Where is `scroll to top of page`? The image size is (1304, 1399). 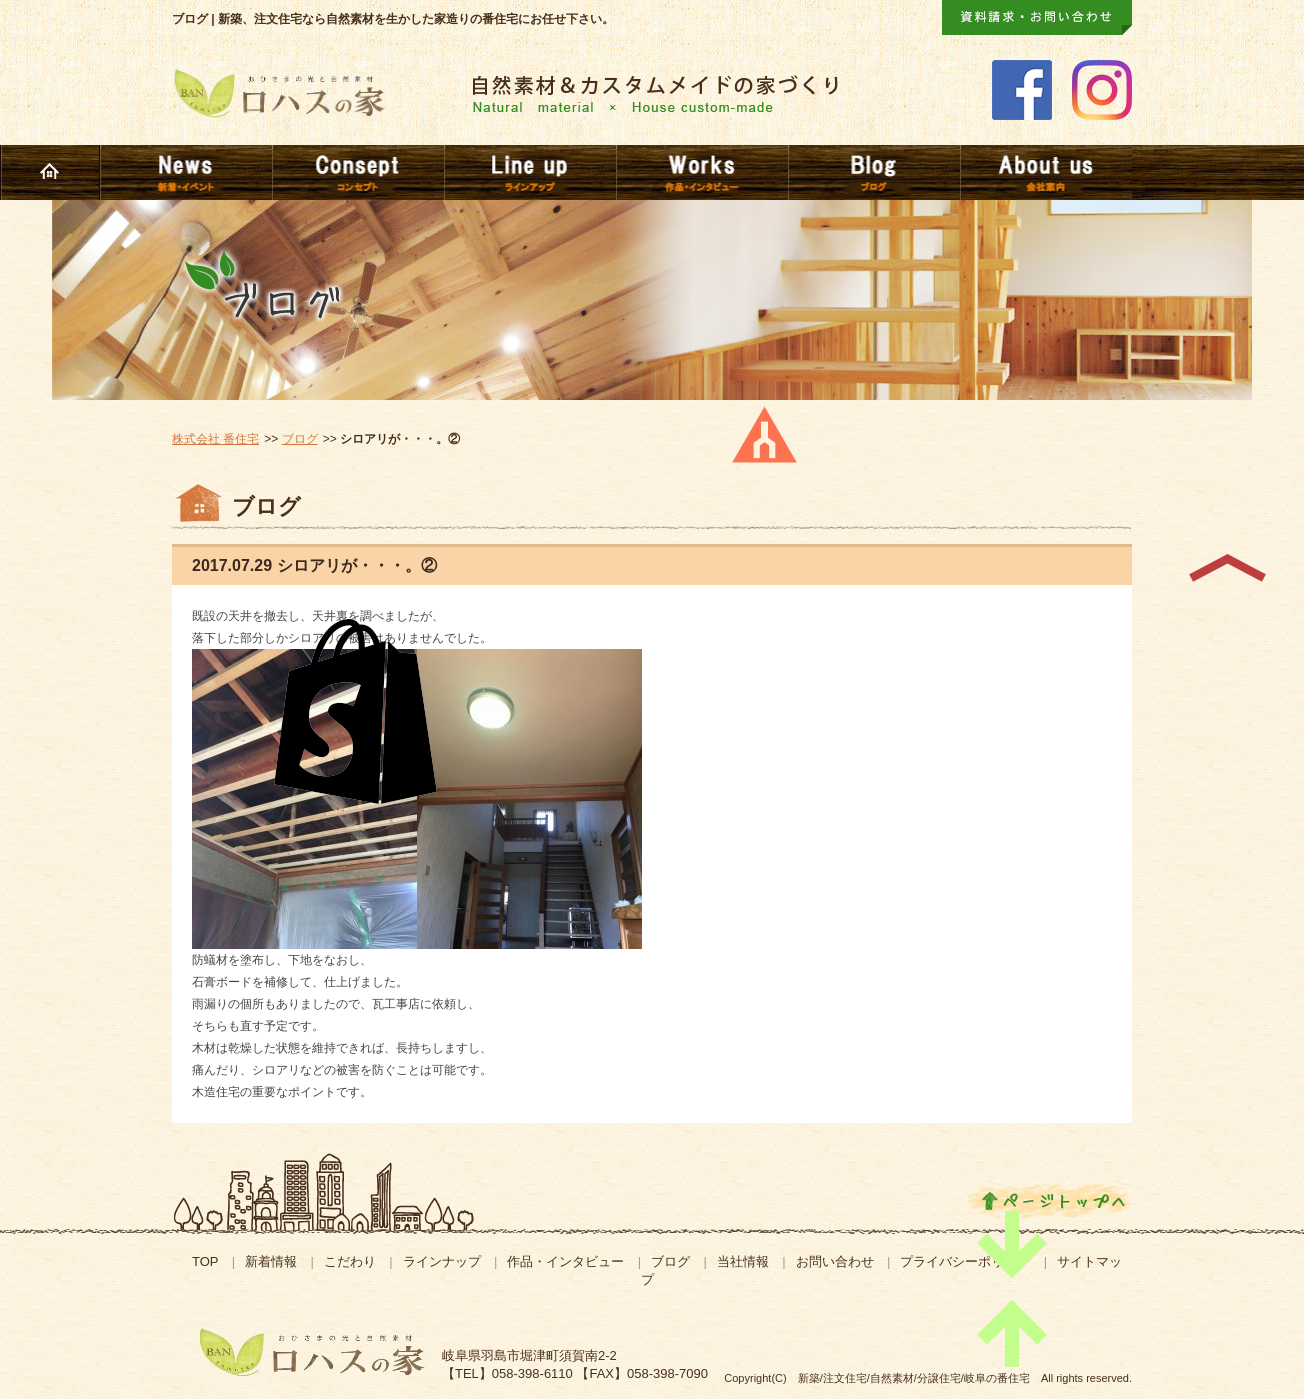 scroll to top of page is located at coordinates (1227, 569).